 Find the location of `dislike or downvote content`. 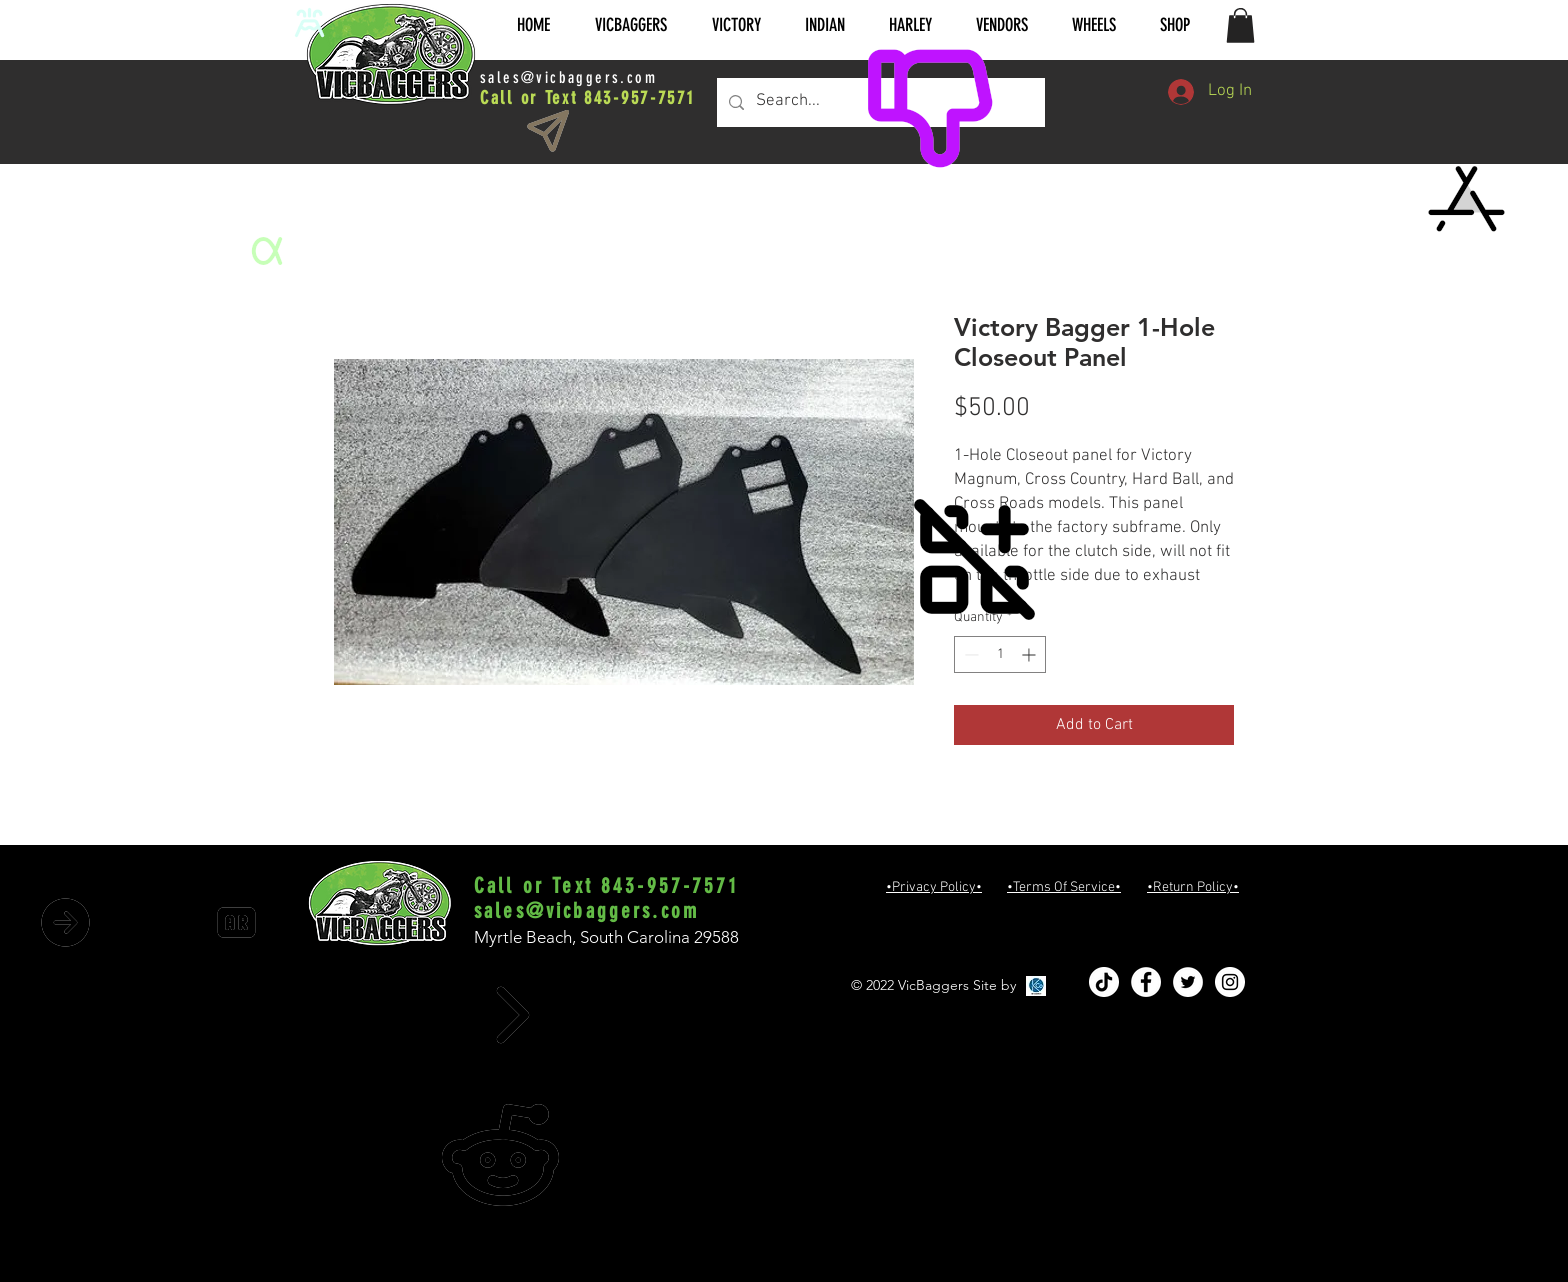

dislike or downvote content is located at coordinates (933, 108).